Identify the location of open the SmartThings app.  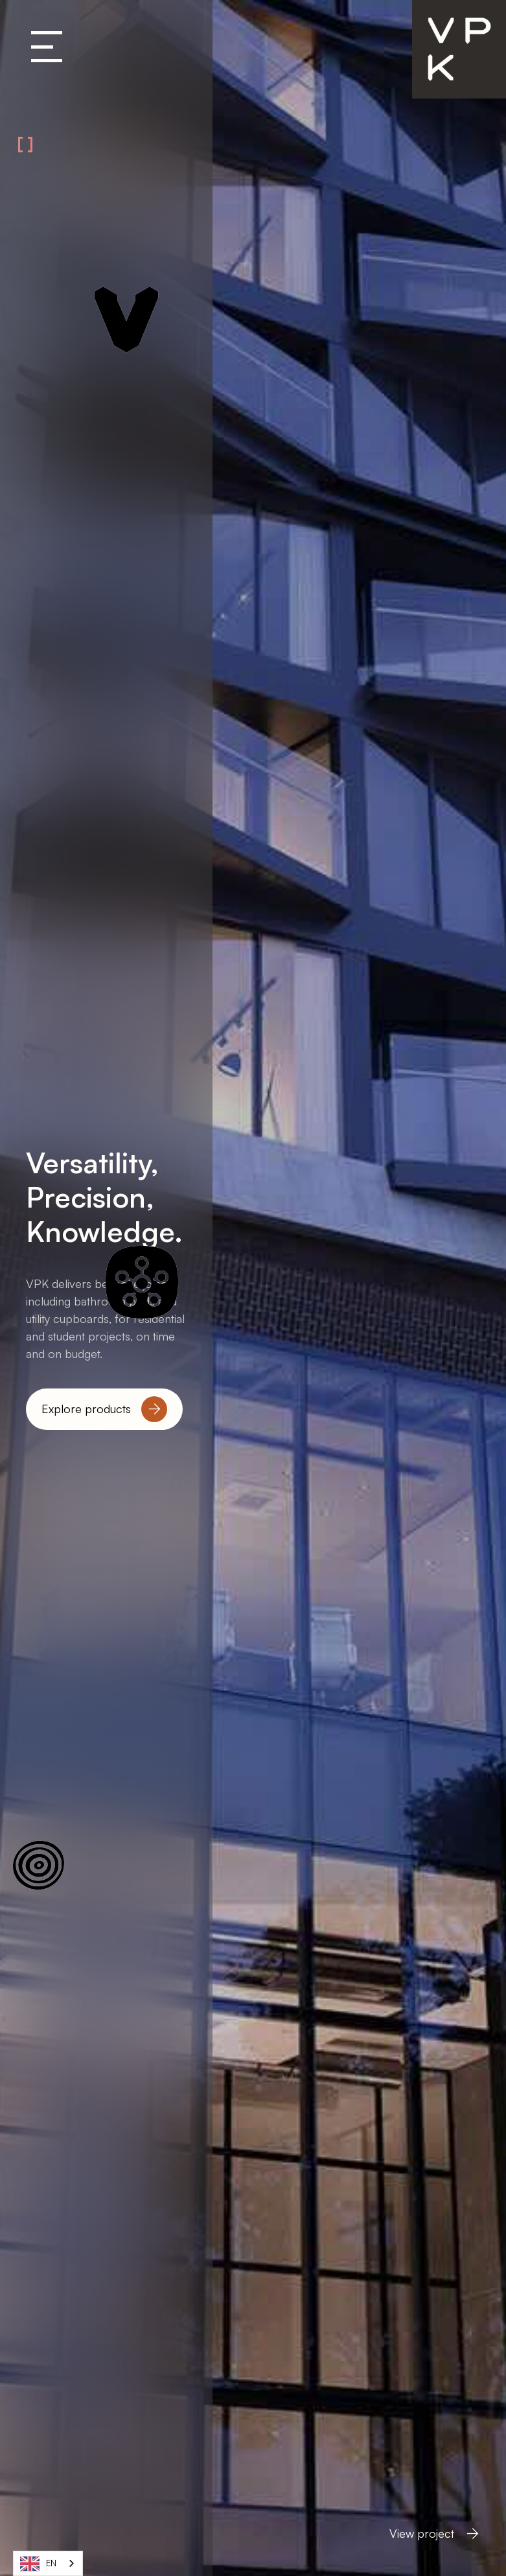
(142, 1282).